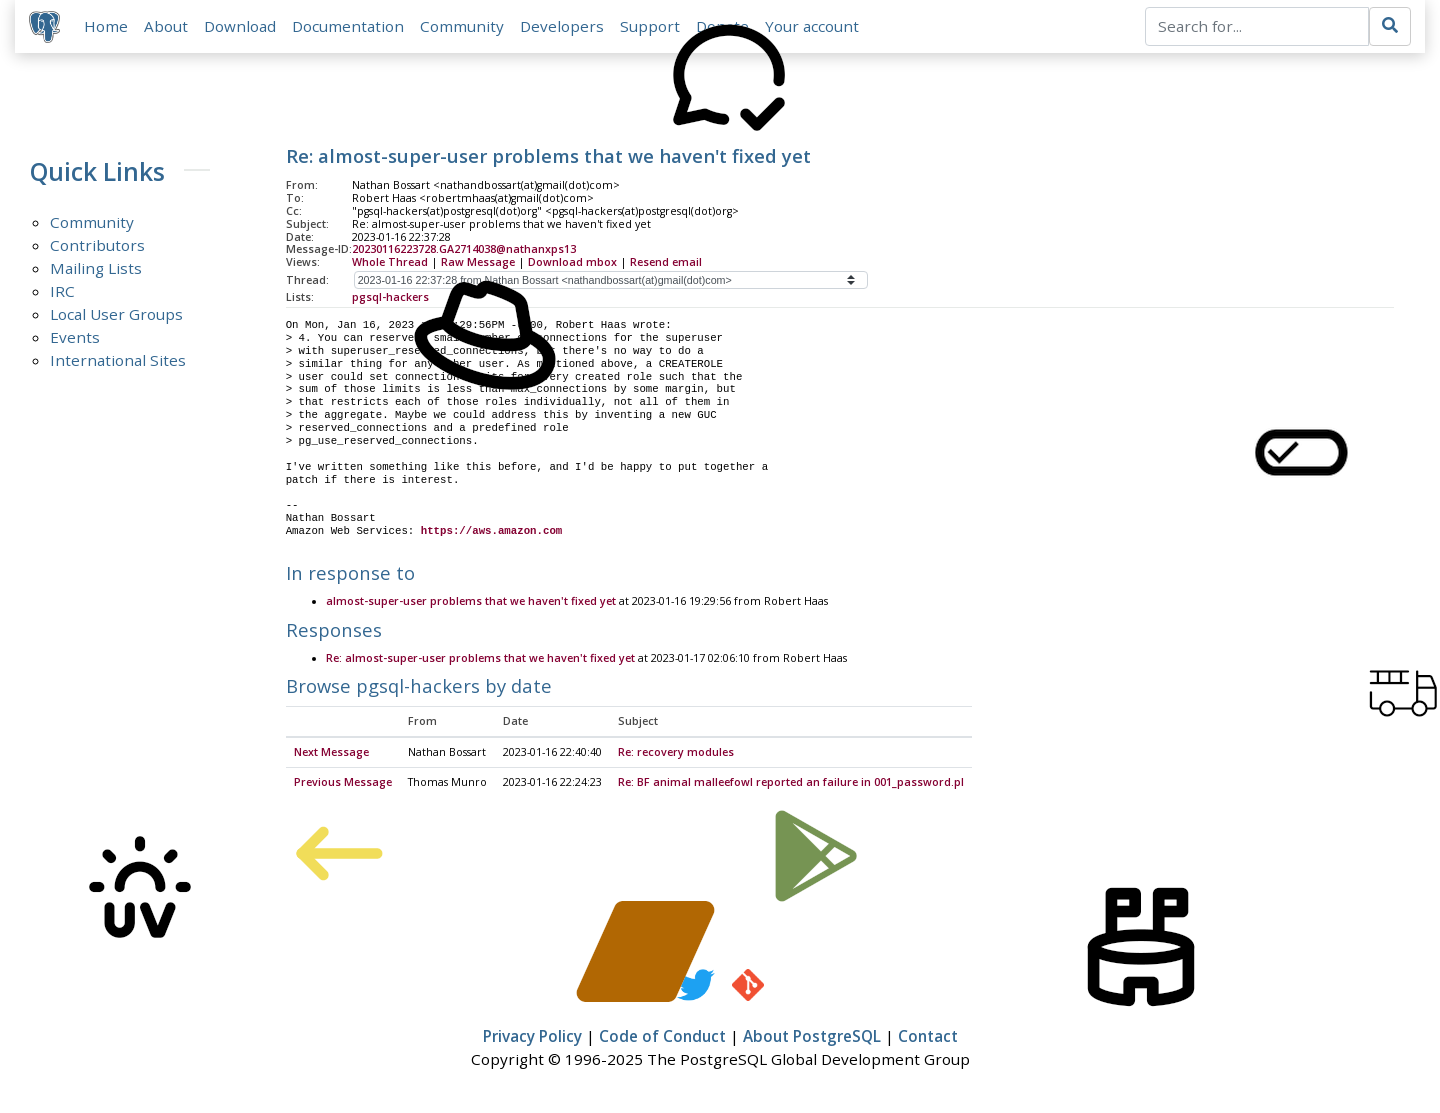 The height and width of the screenshot is (1113, 1440). What do you see at coordinates (485, 332) in the screenshot?
I see `Red Hat brand logo` at bounding box center [485, 332].